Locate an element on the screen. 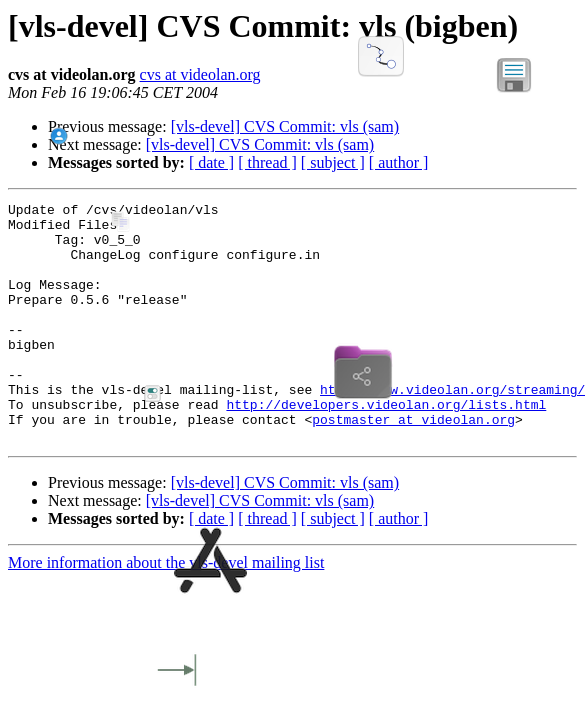  access your public shared folder is located at coordinates (363, 372).